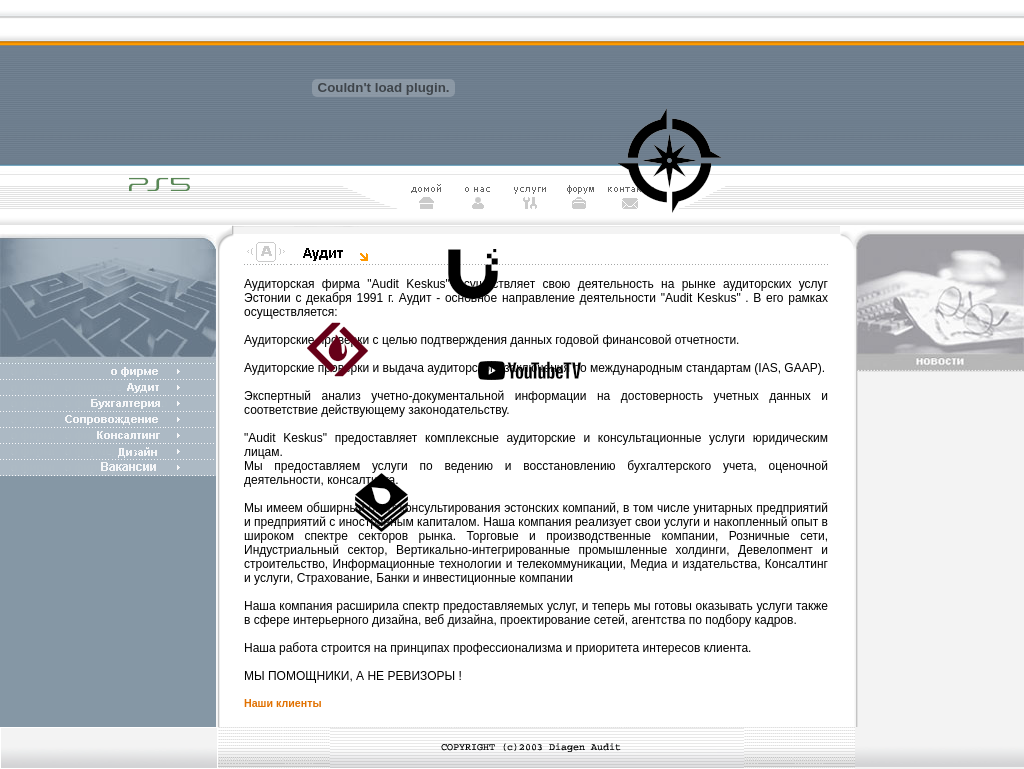 The width and height of the screenshot is (1024, 769). What do you see at coordinates (337, 349) in the screenshot?
I see `visit sourceforge website` at bounding box center [337, 349].